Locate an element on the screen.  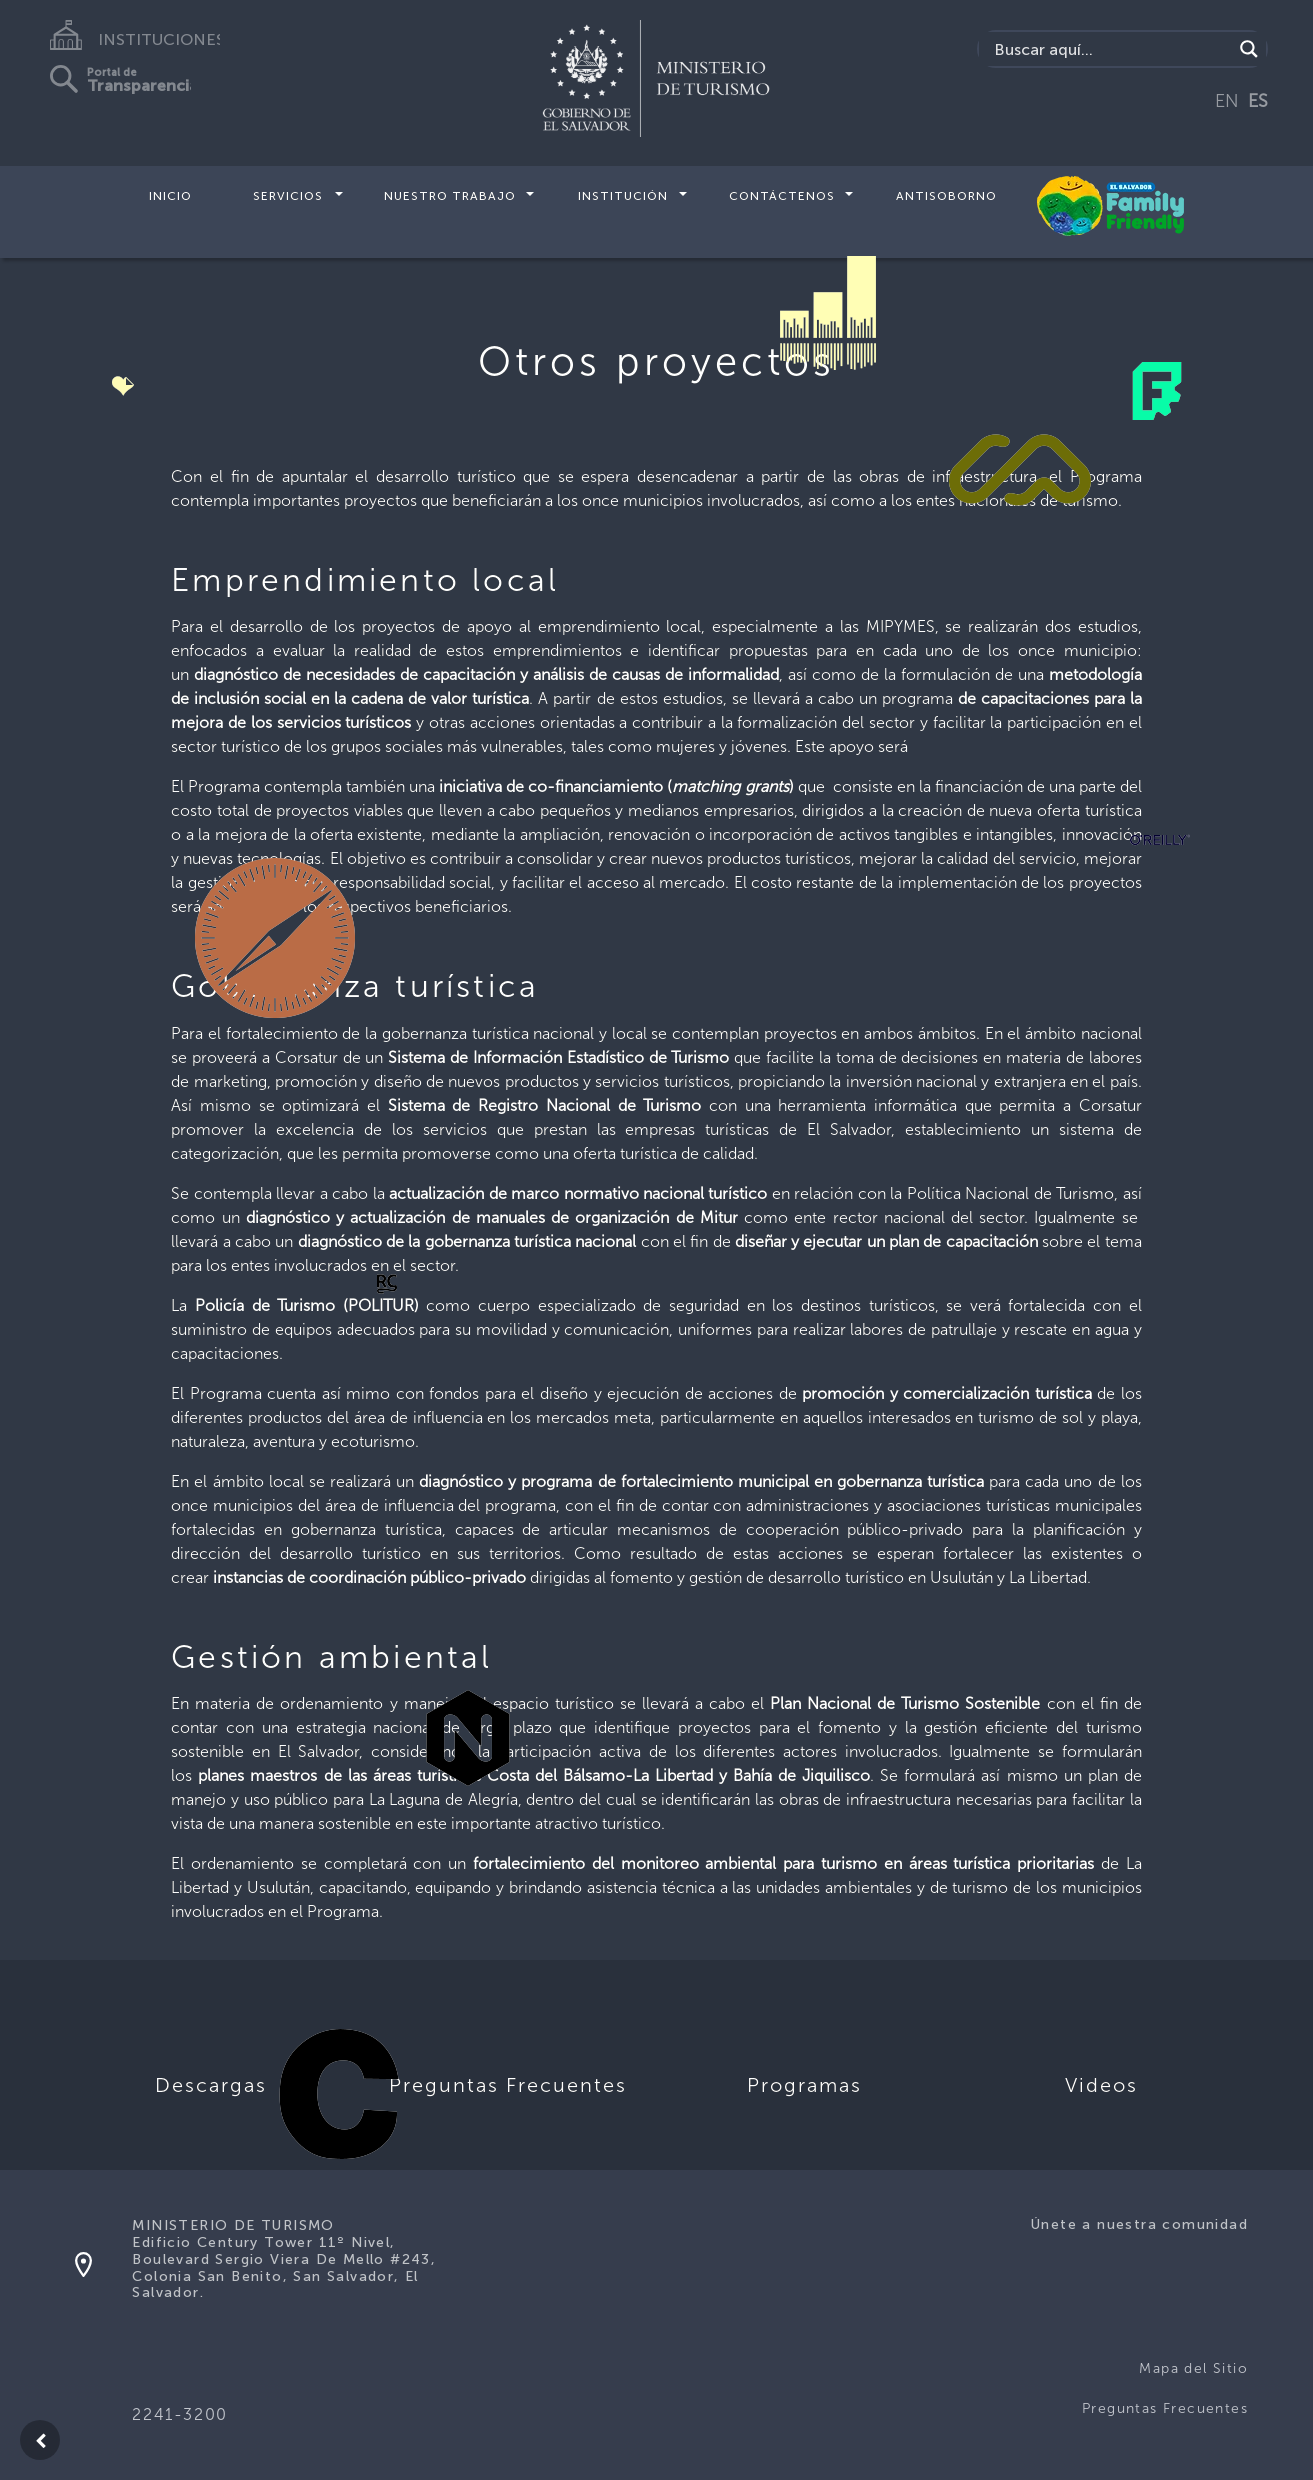
RevenueCat company logo is located at coordinates (387, 1284).